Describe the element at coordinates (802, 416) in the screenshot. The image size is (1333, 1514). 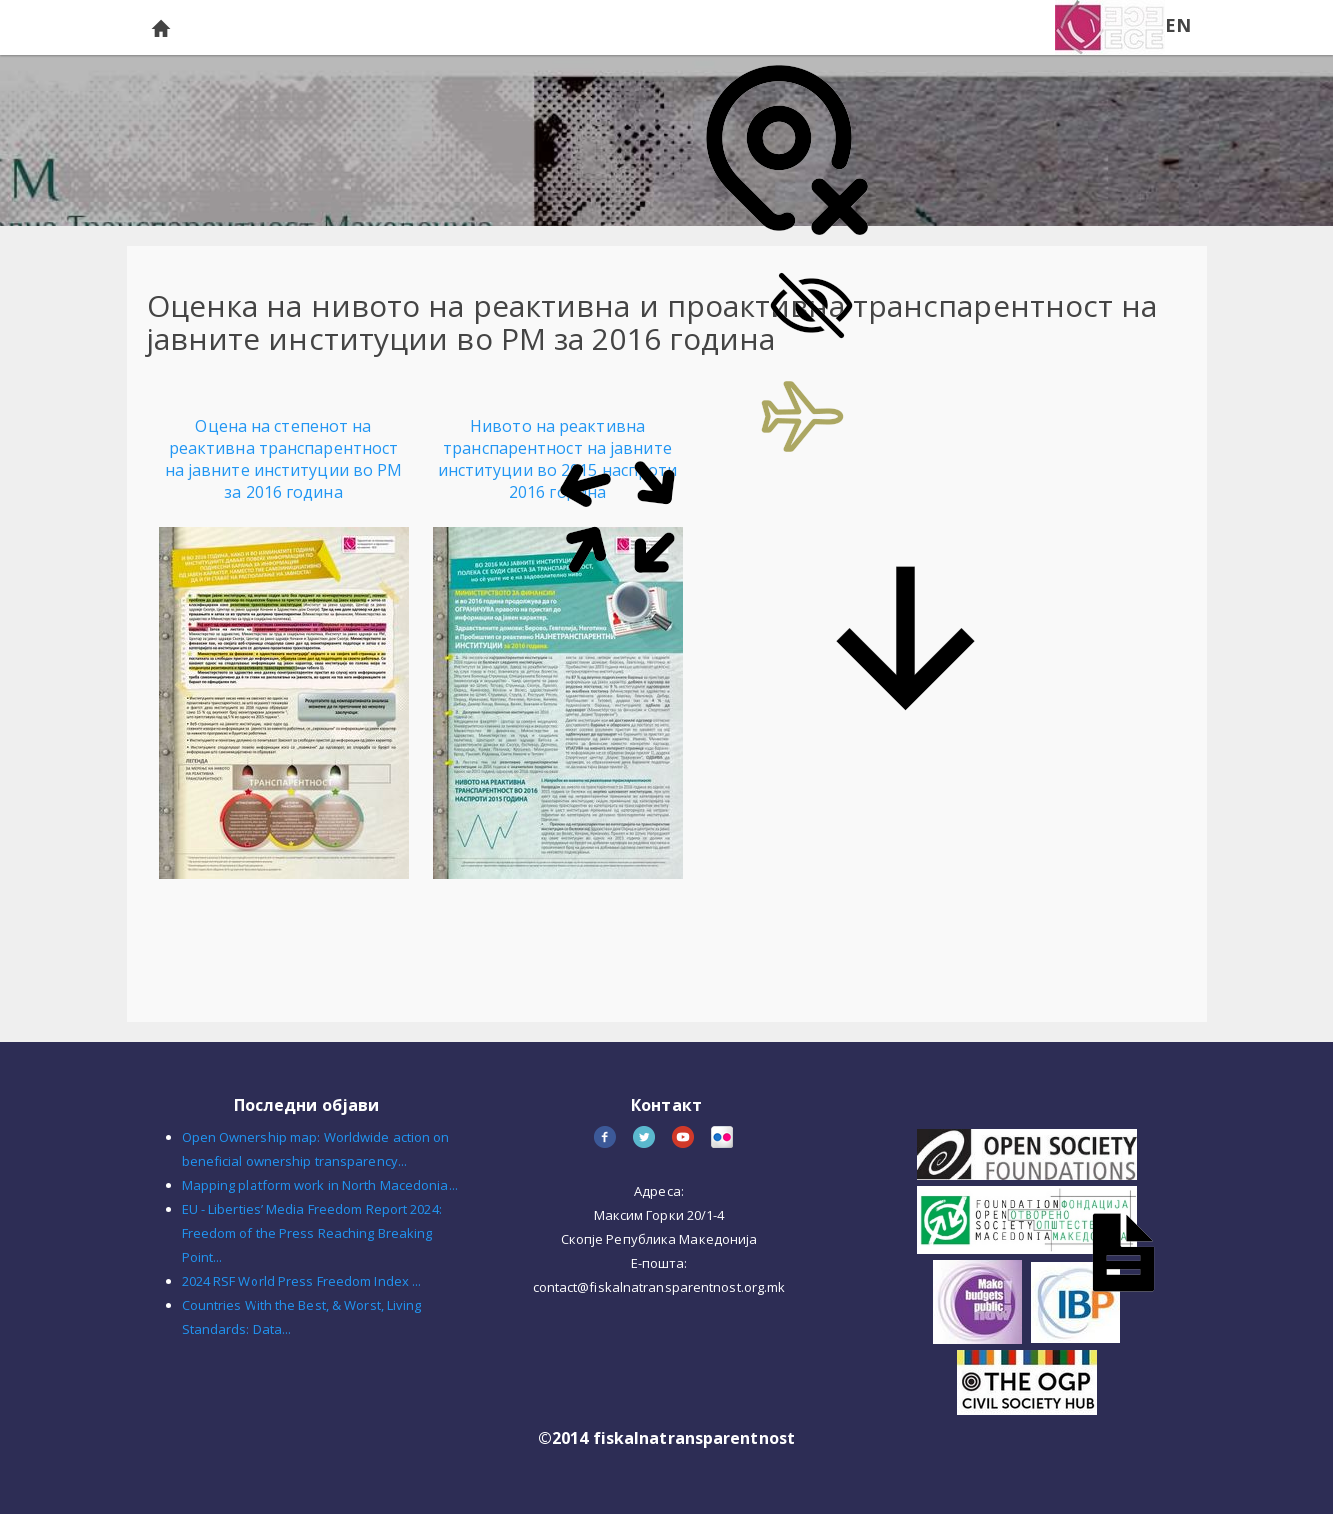
I see `enable airplane mode` at that location.